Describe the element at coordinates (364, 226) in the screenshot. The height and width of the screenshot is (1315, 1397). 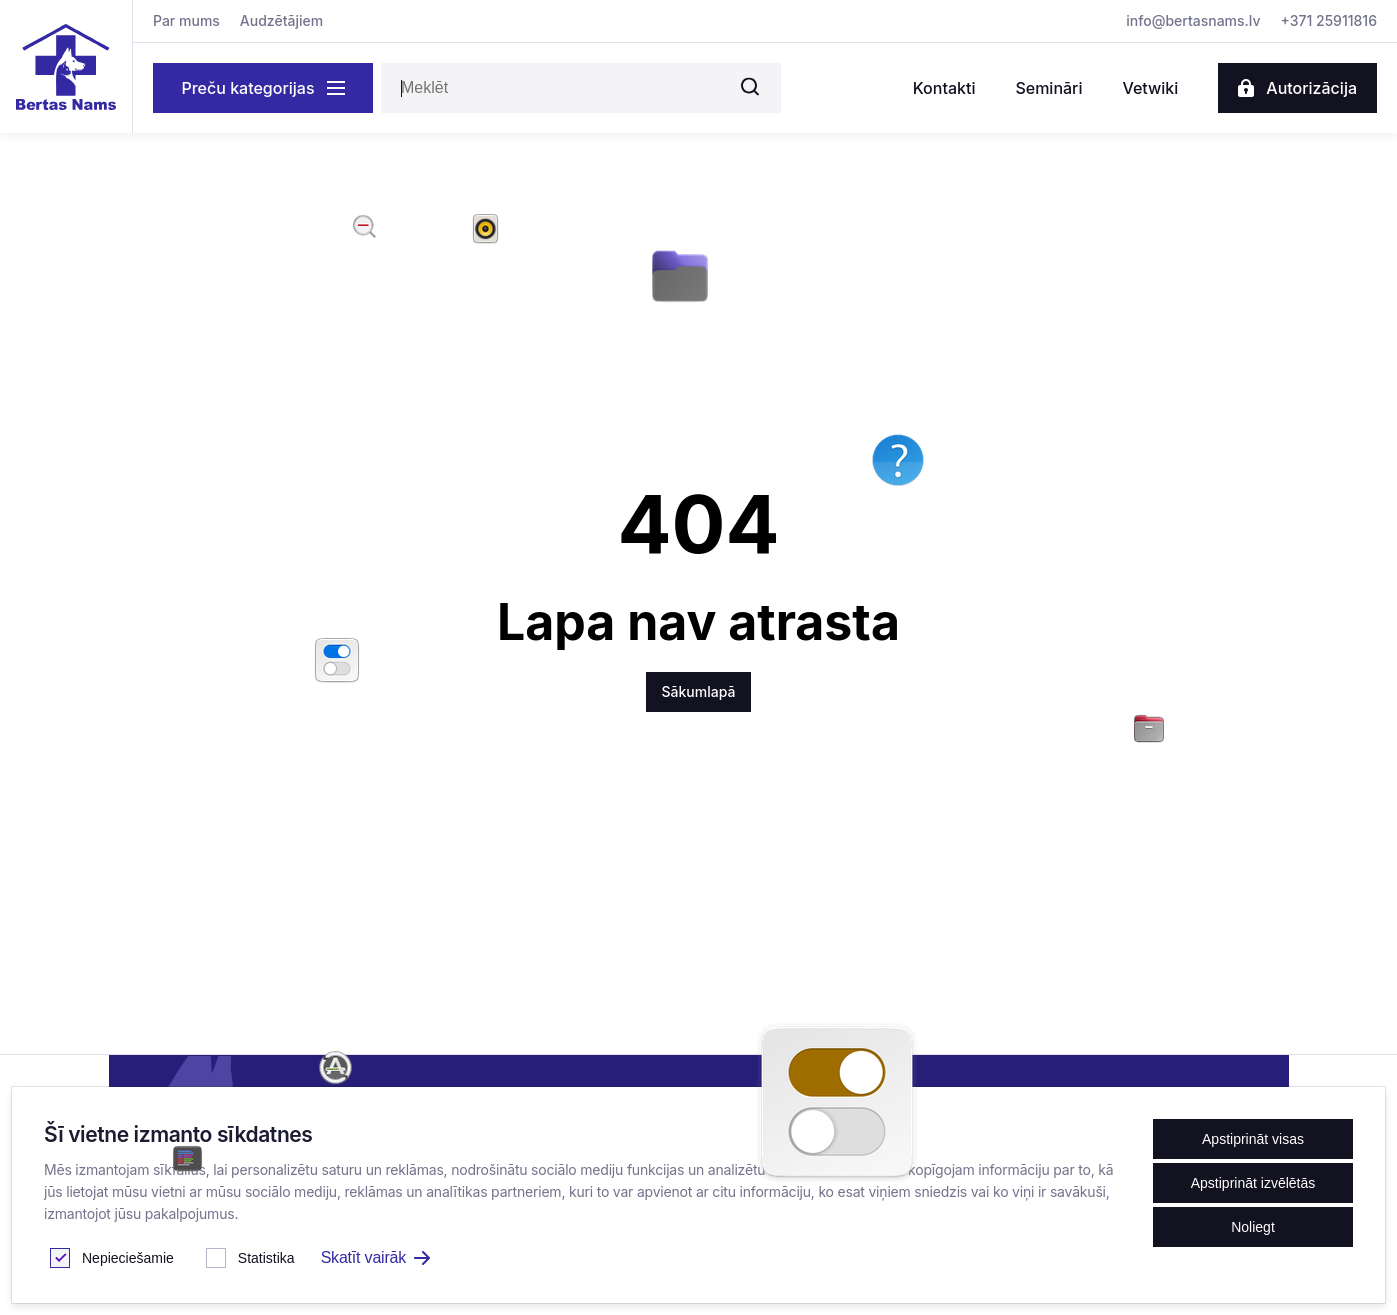
I see `zoom out on file or document view` at that location.